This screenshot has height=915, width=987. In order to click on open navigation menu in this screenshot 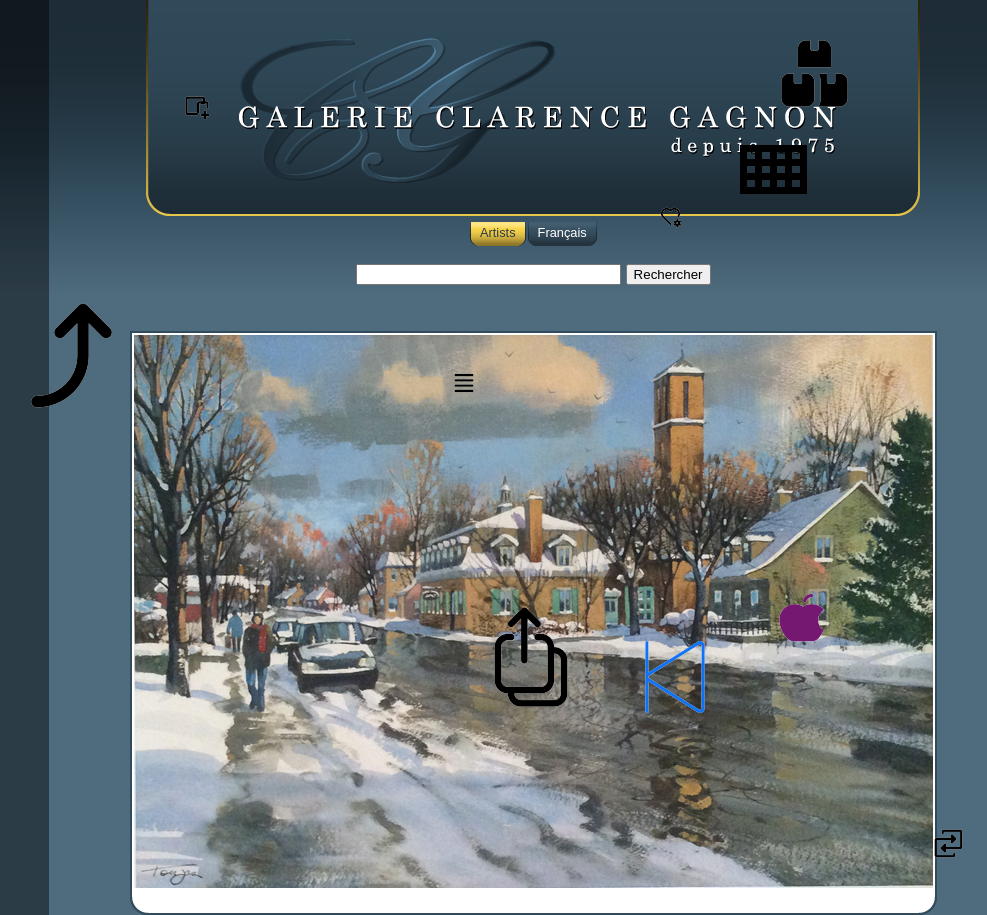, I will do `click(464, 383)`.